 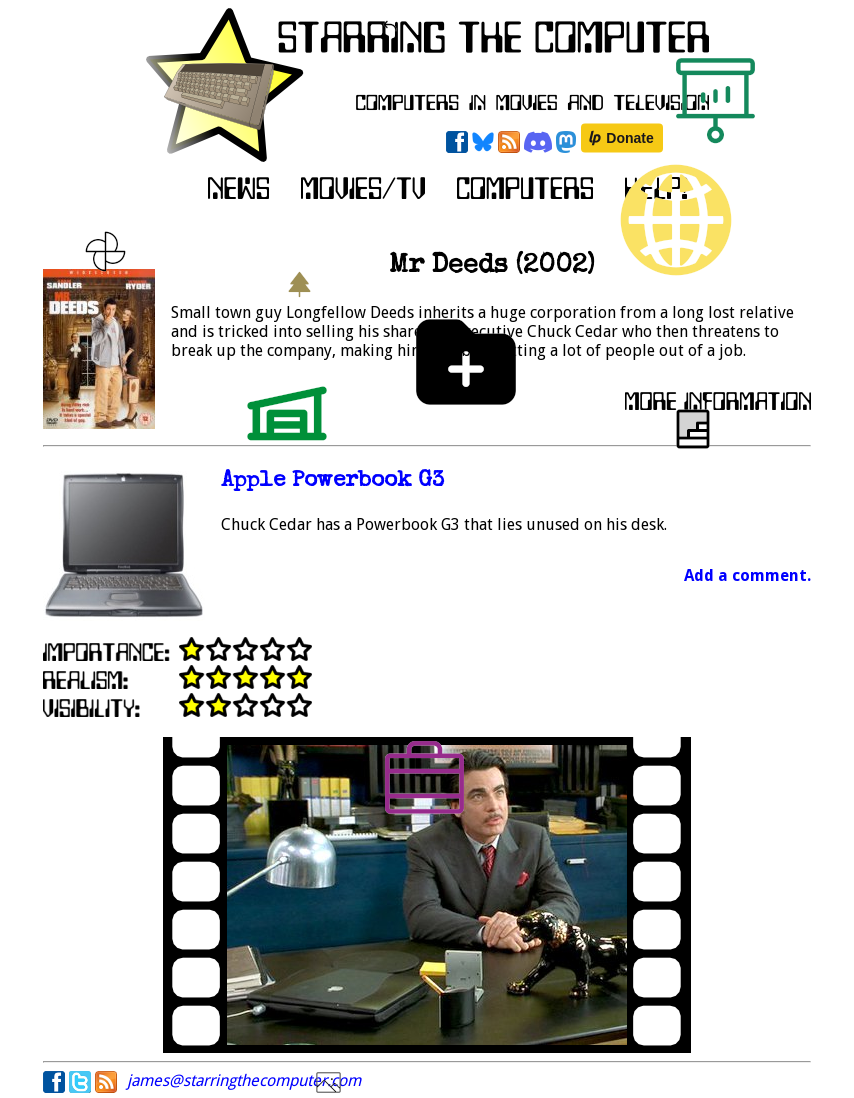 What do you see at coordinates (299, 284) in the screenshot?
I see `indicates a park or nature area on a map` at bounding box center [299, 284].